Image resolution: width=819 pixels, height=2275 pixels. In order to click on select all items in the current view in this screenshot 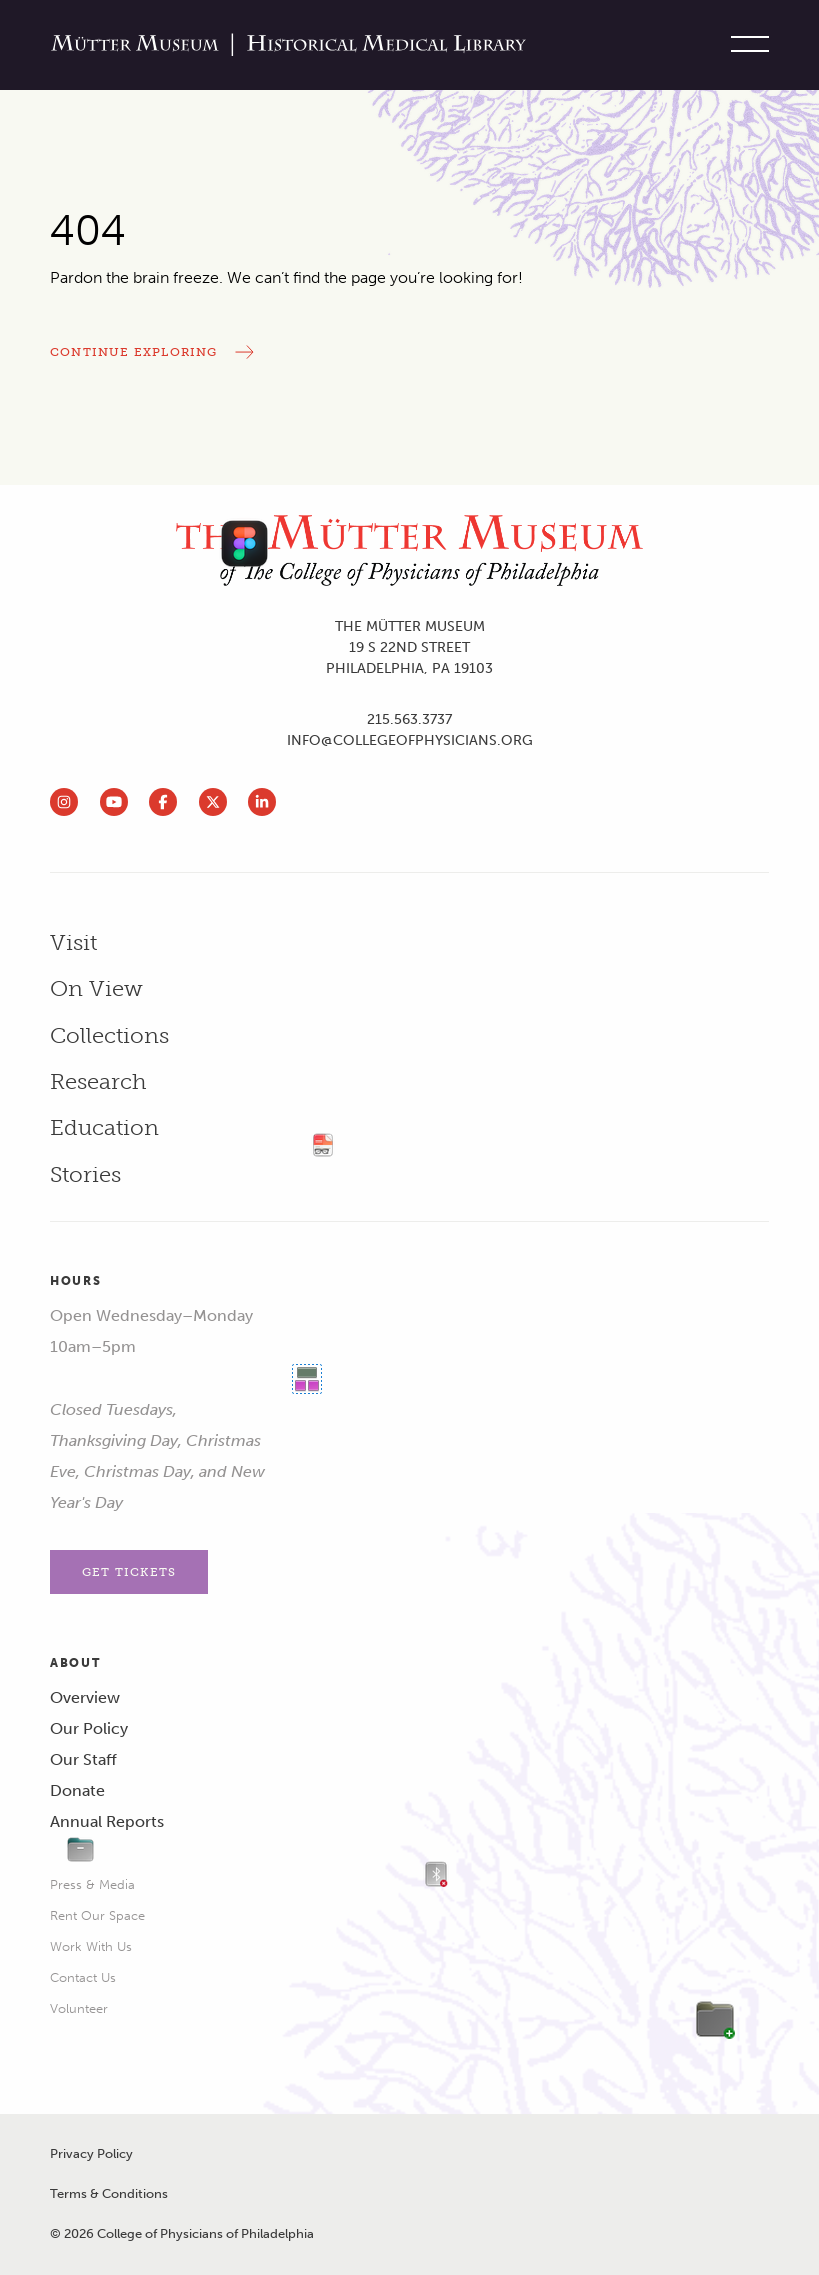, I will do `click(307, 1379)`.